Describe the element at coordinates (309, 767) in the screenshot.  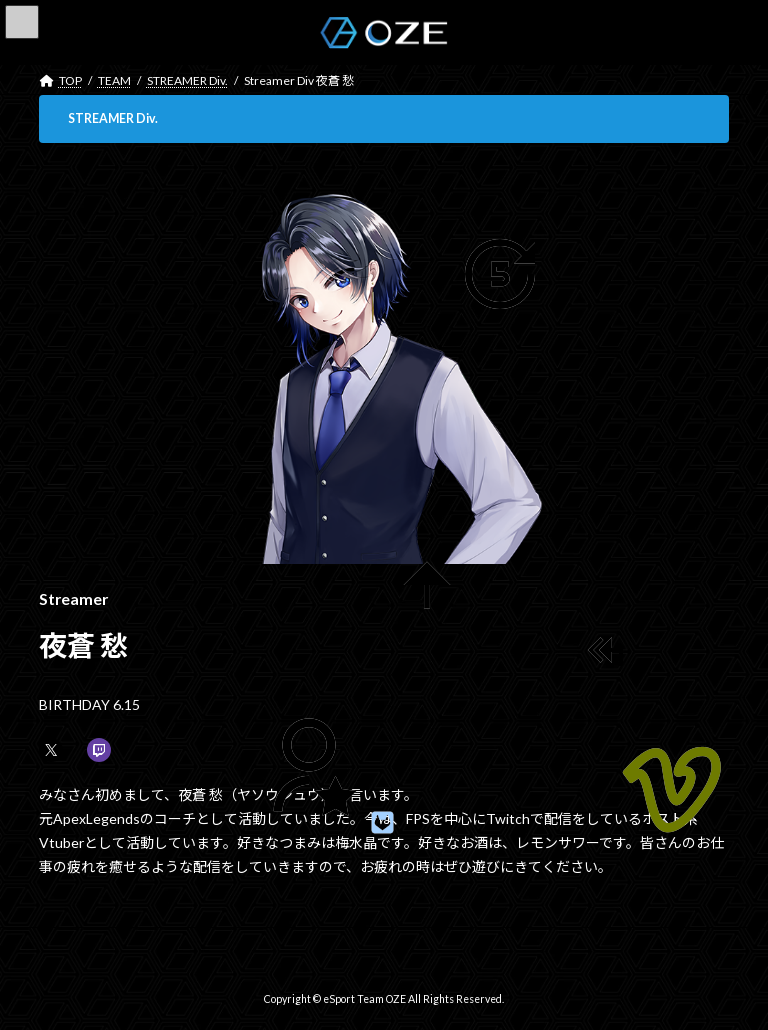
I see `view featured or starred user profile` at that location.